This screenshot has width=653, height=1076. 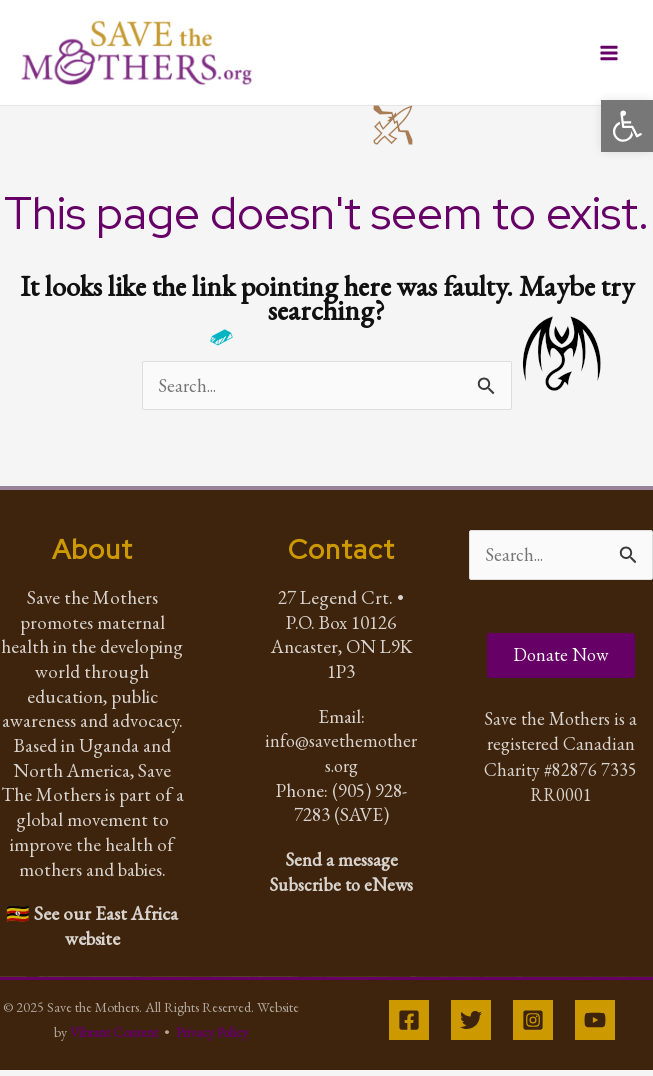 What do you see at coordinates (221, 337) in the screenshot?
I see `represents metal or raw material resources in a game` at bounding box center [221, 337].